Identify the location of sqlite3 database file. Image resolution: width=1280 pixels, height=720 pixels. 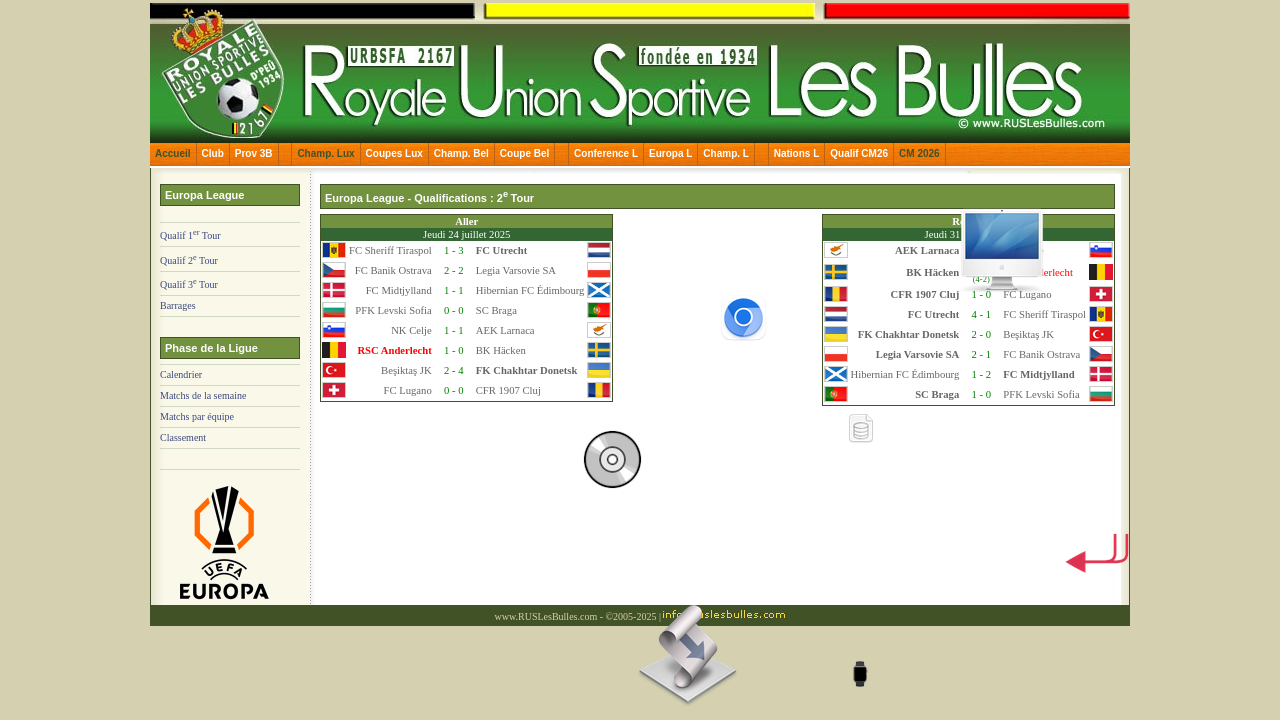
(861, 428).